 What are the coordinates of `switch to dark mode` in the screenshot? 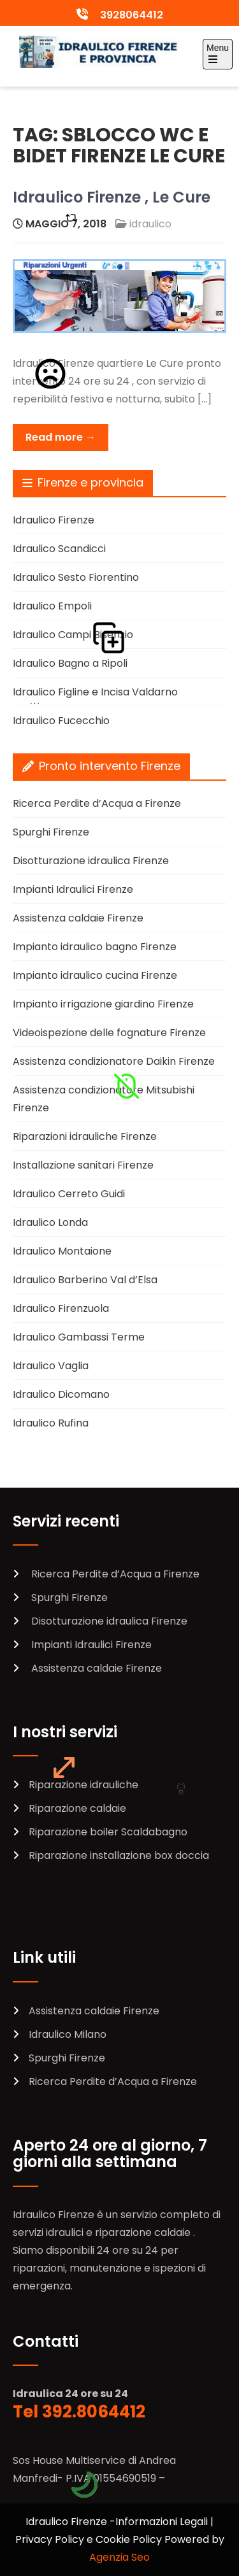 It's located at (84, 2484).